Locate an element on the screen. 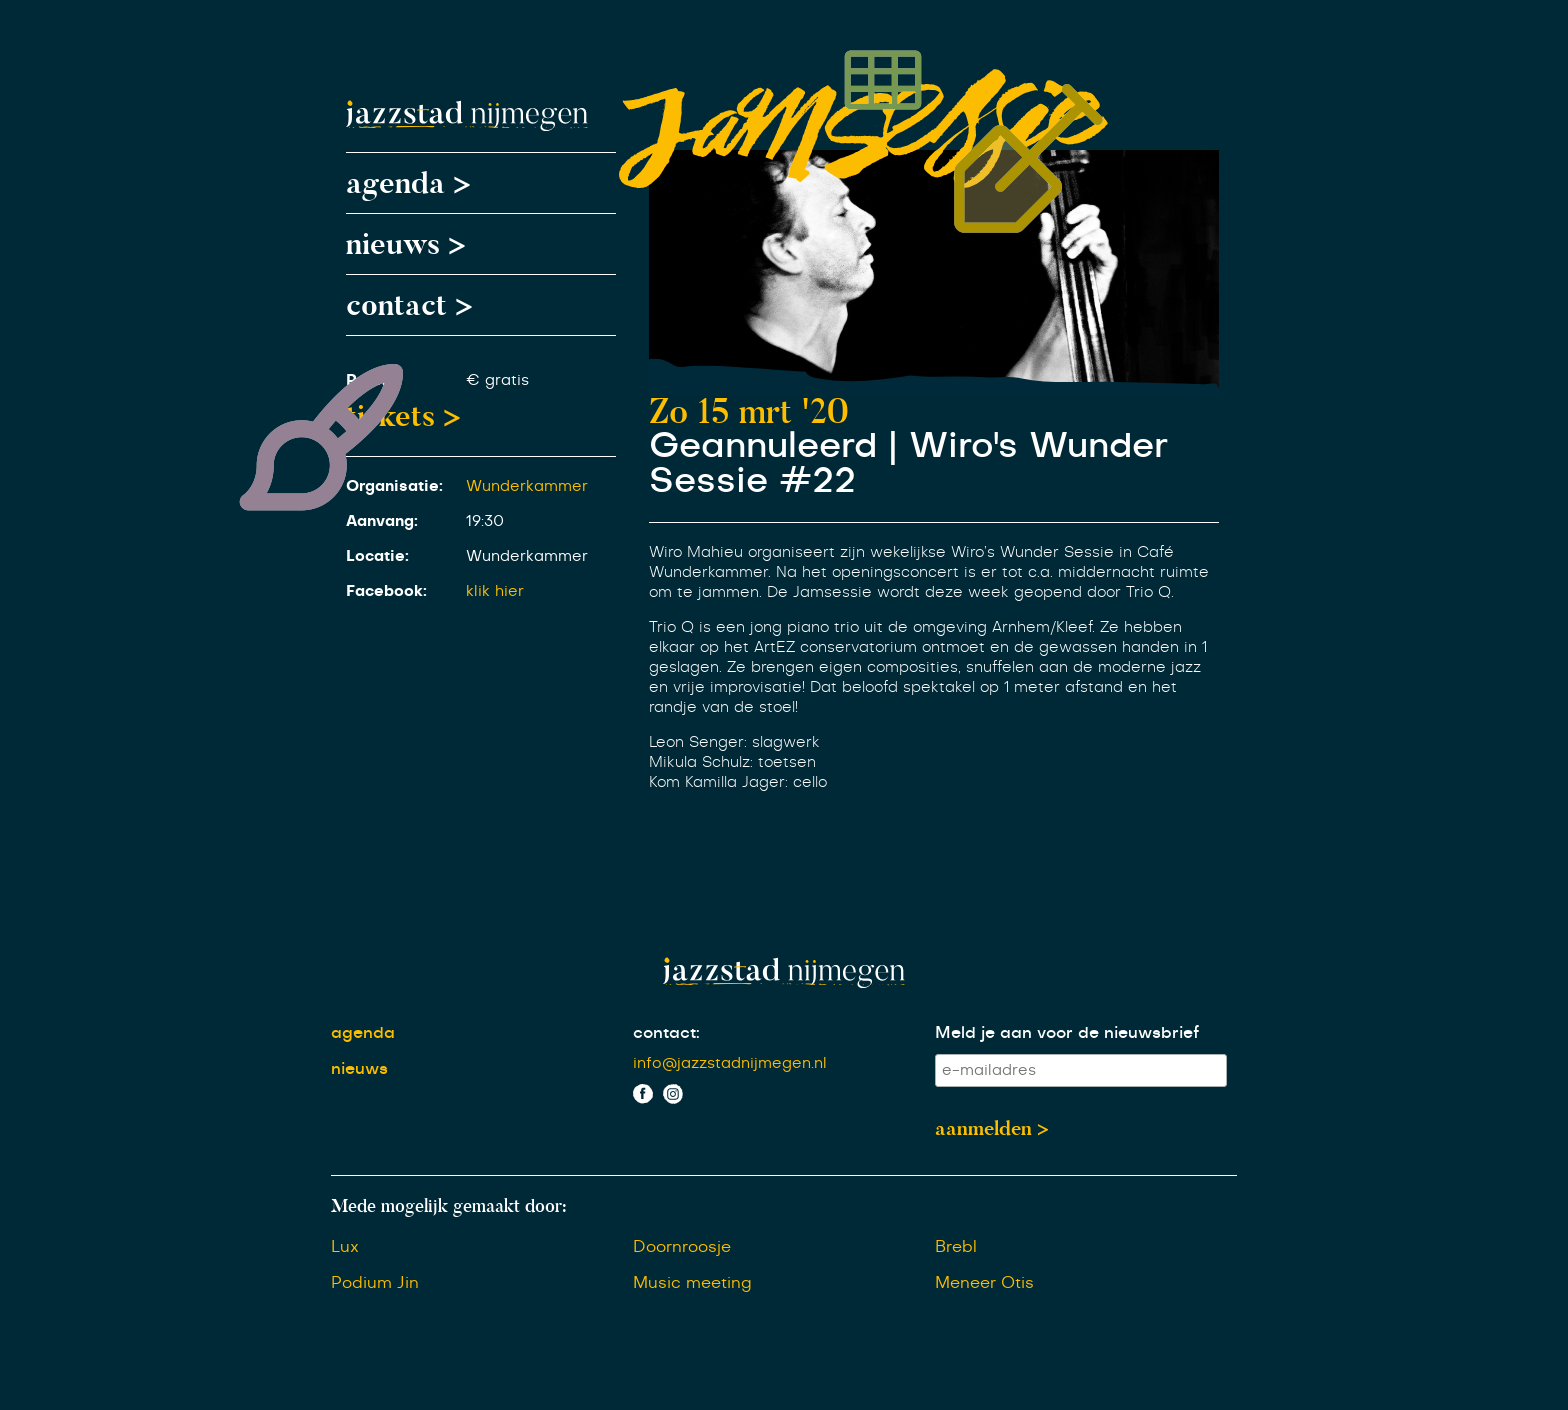 The width and height of the screenshot is (1568, 1410). access drawing or painting tools is located at coordinates (327, 440).